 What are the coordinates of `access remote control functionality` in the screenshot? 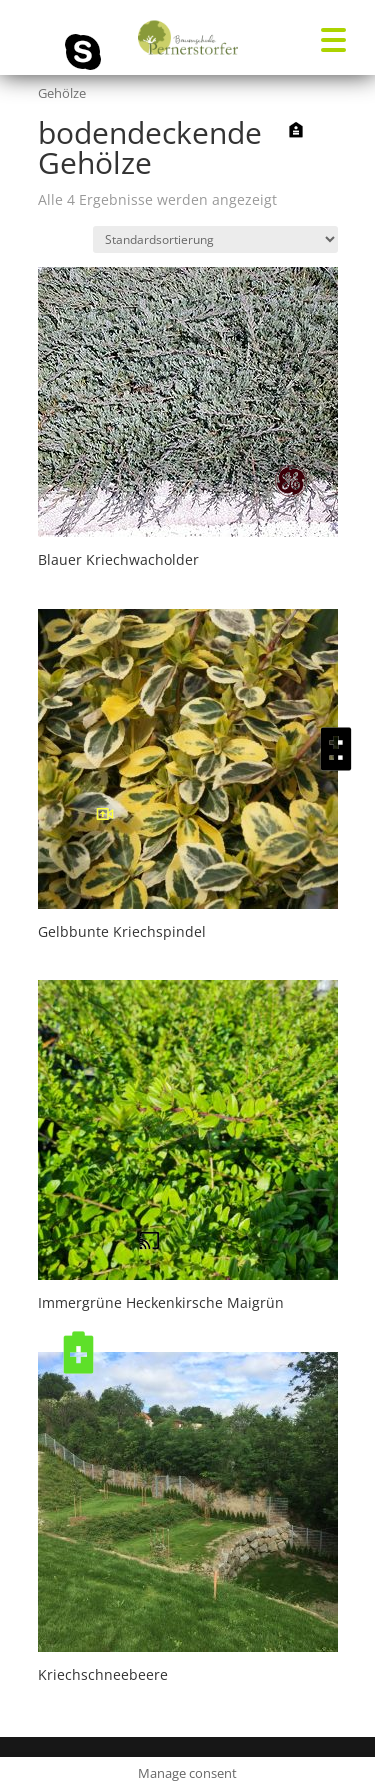 It's located at (336, 749).